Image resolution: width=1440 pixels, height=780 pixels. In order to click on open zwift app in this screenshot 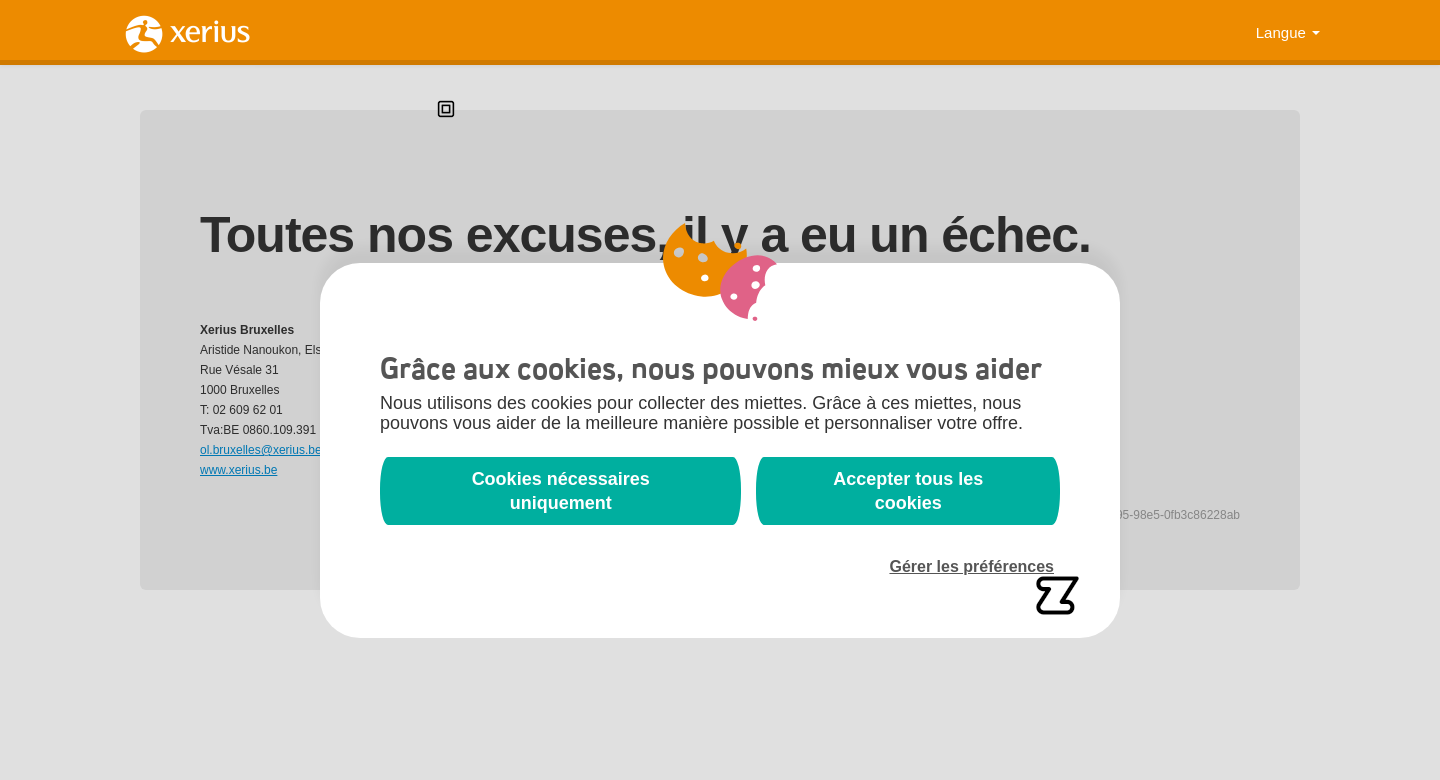, I will do `click(1057, 595)`.